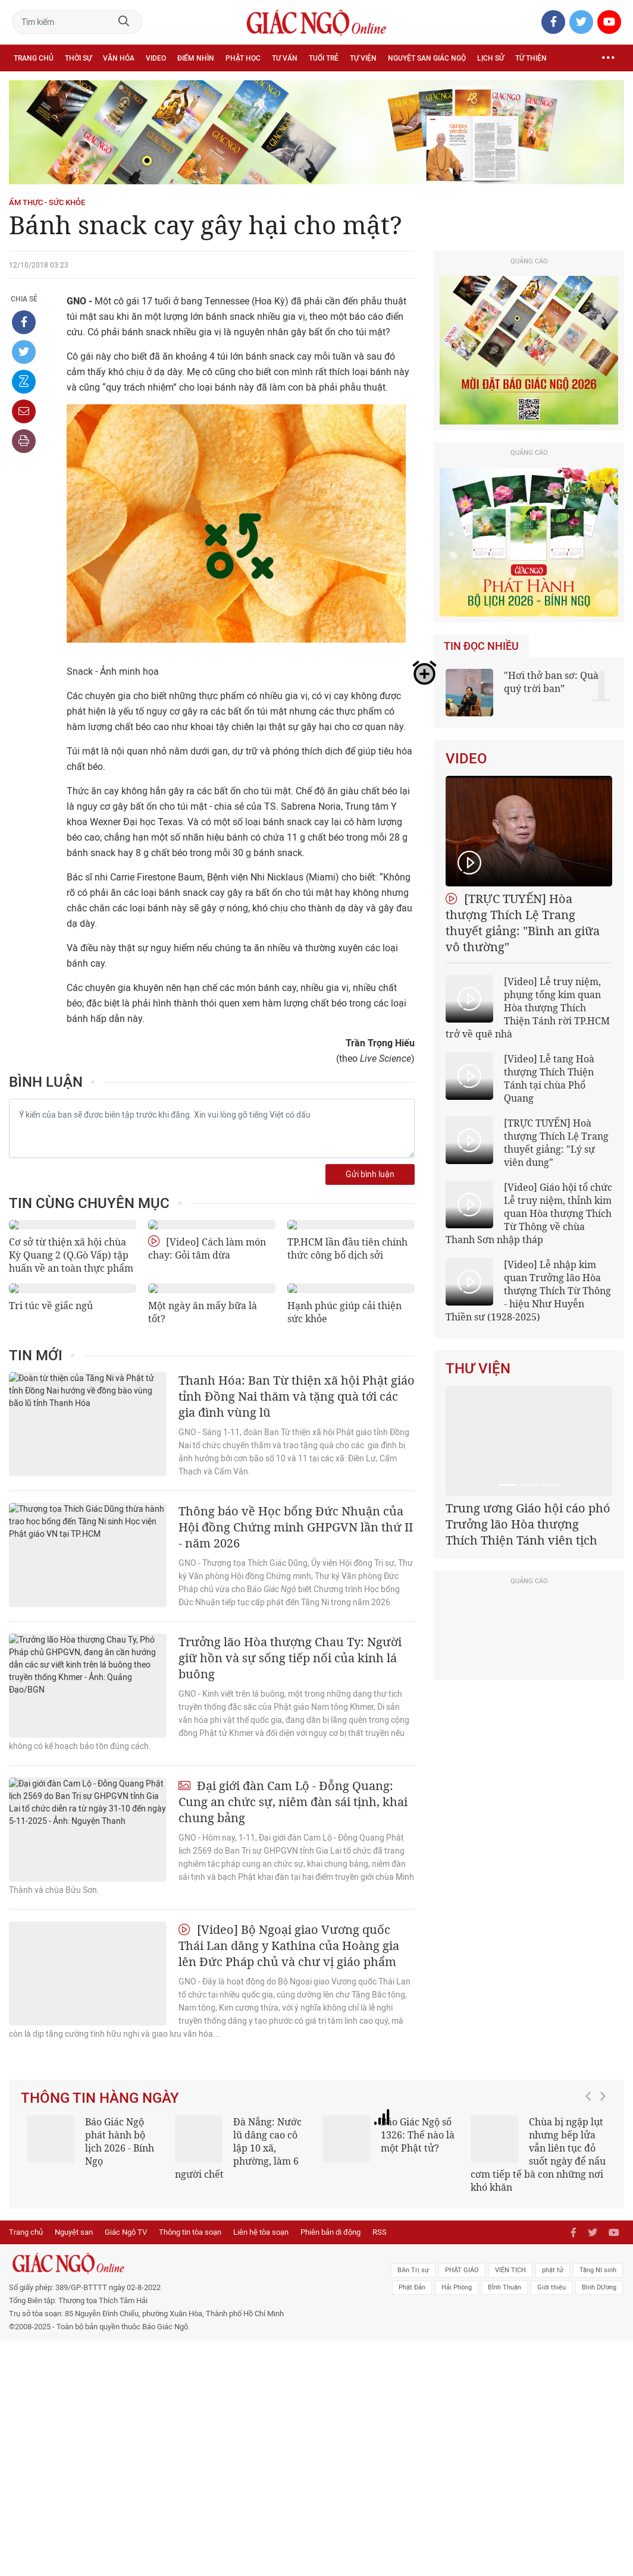 The image size is (633, 2576). Describe the element at coordinates (384, 2116) in the screenshot. I see `indicates strong cellular network signal` at that location.